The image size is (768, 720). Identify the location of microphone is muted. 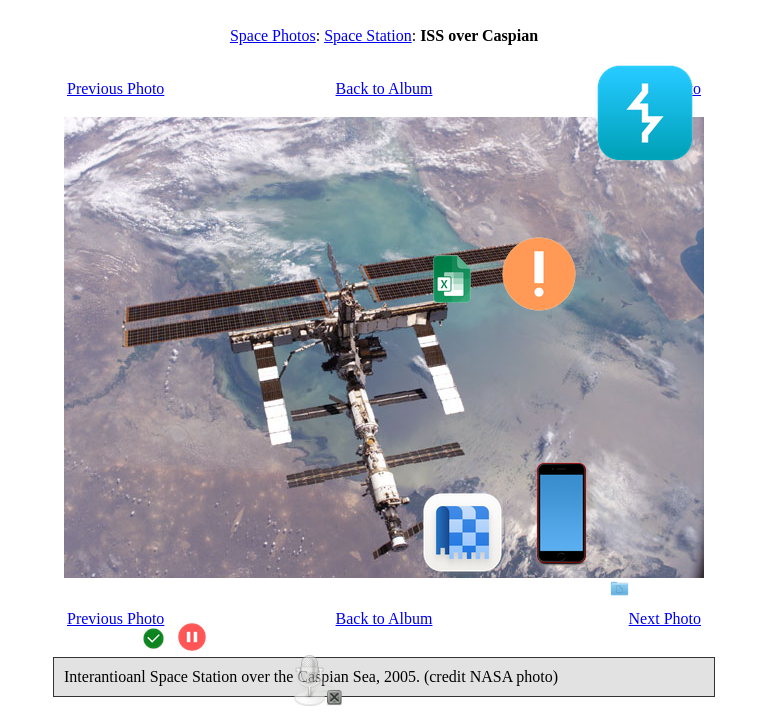
(318, 681).